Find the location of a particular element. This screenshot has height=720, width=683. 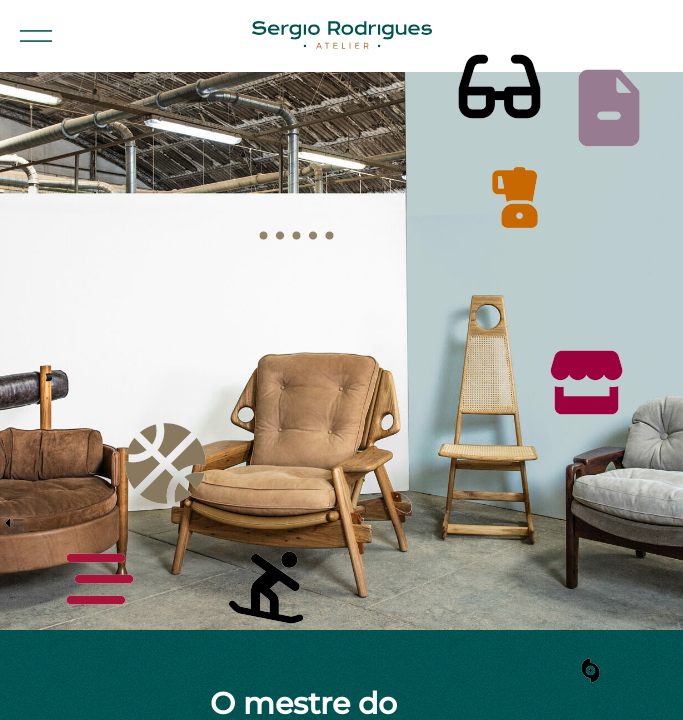

enable reading mode or accessibility features is located at coordinates (499, 86).